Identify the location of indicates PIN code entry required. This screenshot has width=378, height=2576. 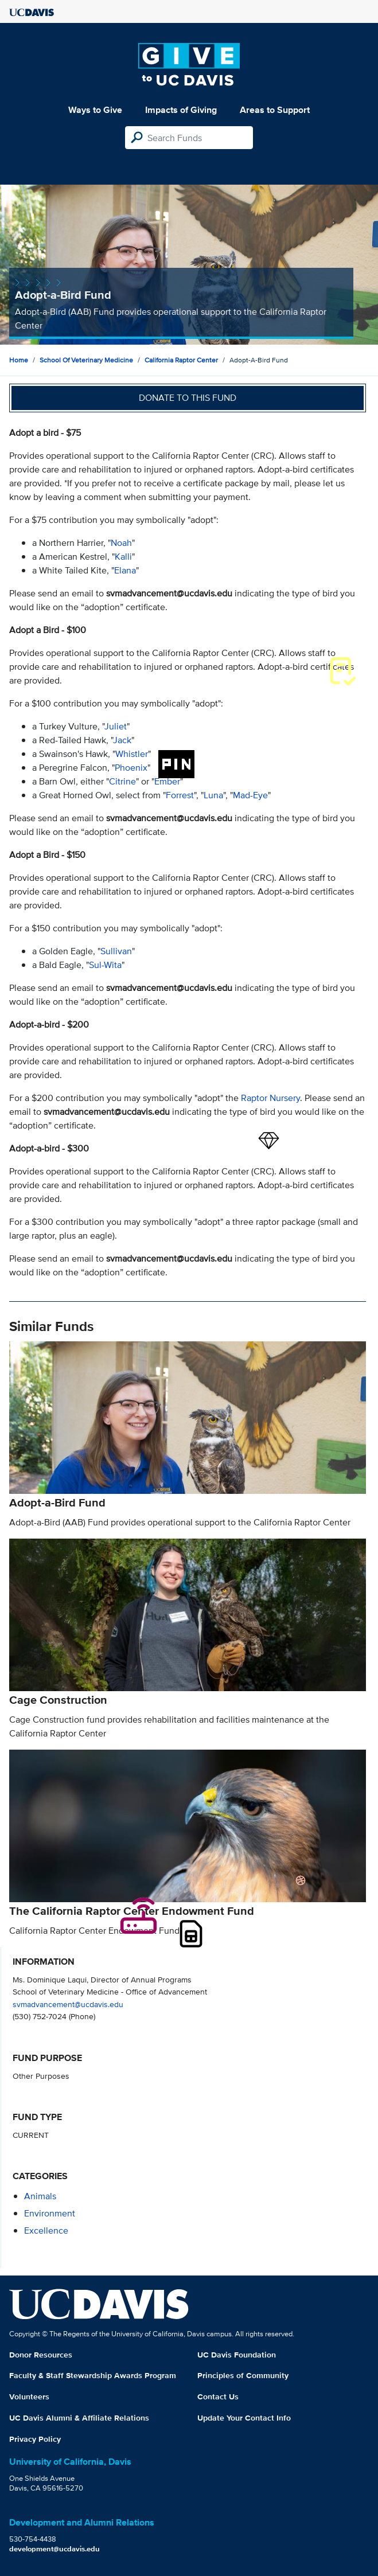
(176, 764).